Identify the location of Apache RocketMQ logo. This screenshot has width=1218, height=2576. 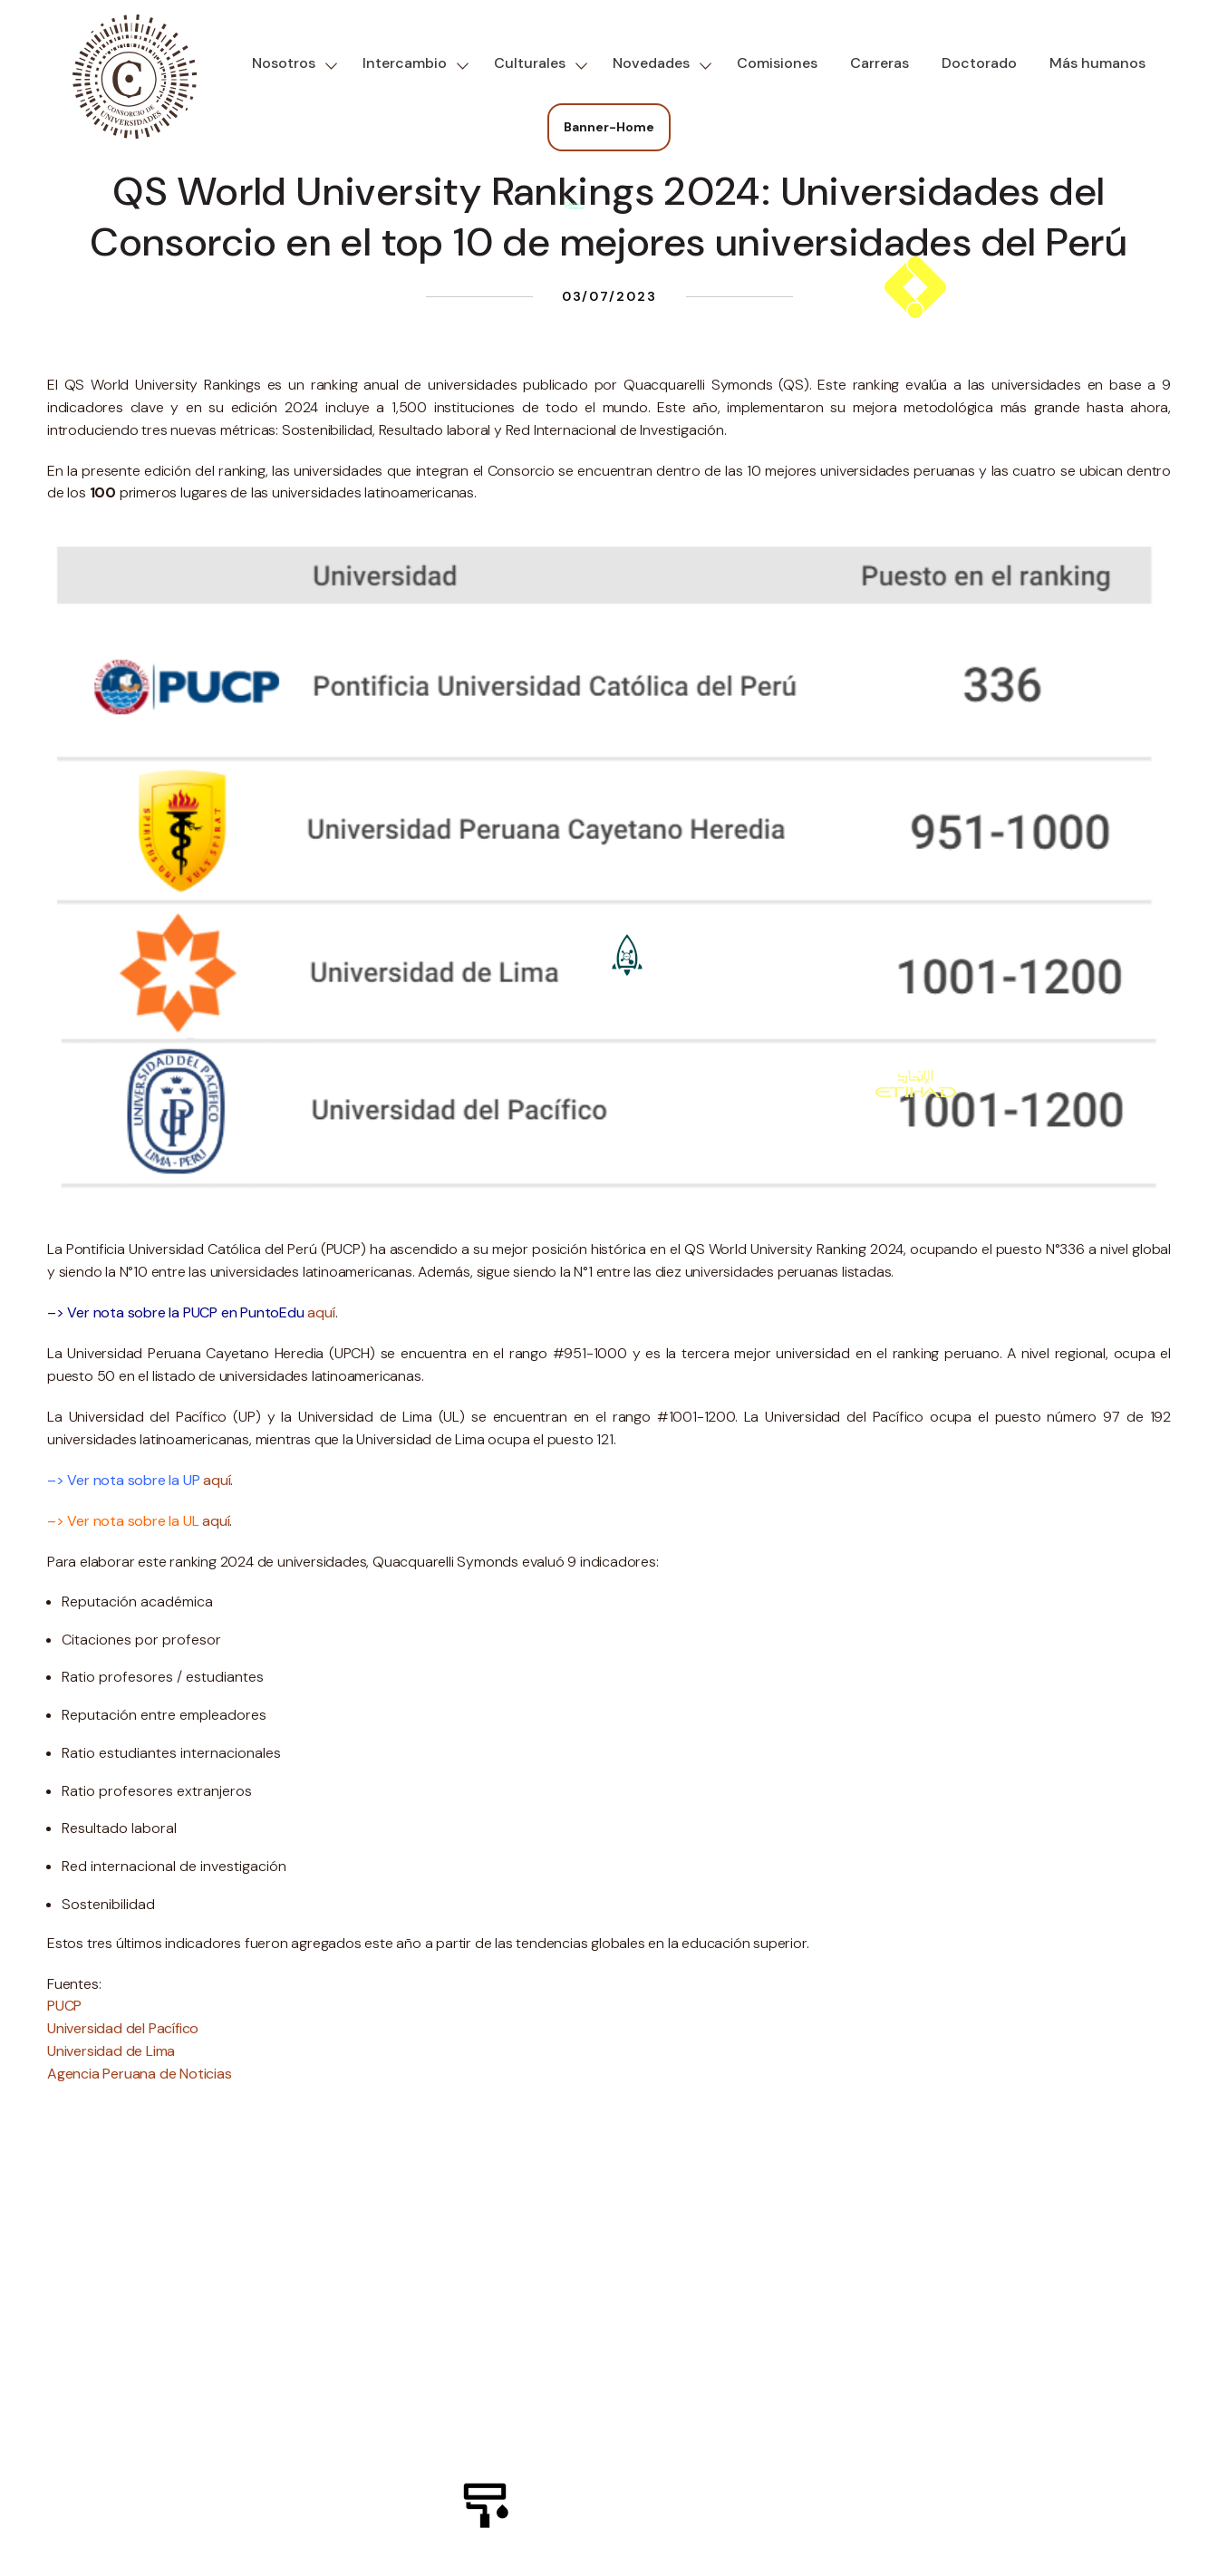
(627, 955).